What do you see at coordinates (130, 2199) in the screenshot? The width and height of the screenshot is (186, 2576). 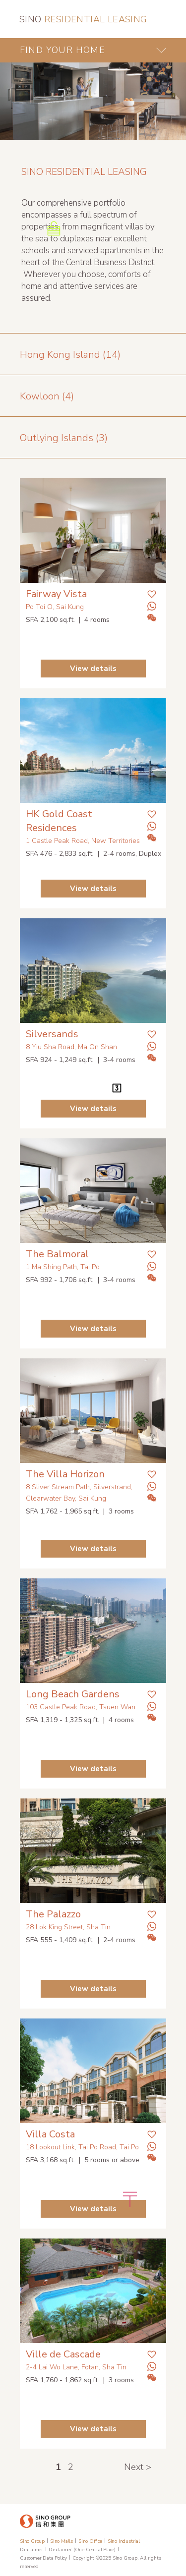 I see `indicates kazakhstani tenge currency` at bounding box center [130, 2199].